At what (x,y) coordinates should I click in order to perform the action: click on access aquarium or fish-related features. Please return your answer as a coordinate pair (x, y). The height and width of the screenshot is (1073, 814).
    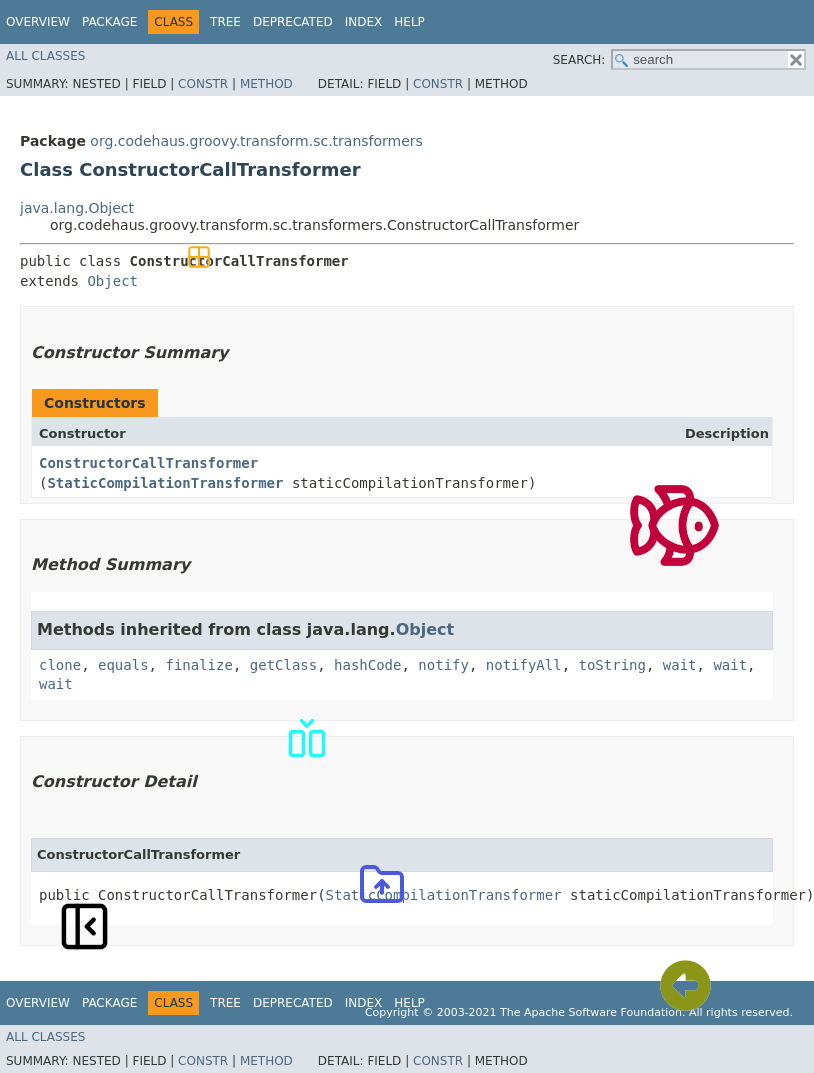
    Looking at the image, I should click on (674, 525).